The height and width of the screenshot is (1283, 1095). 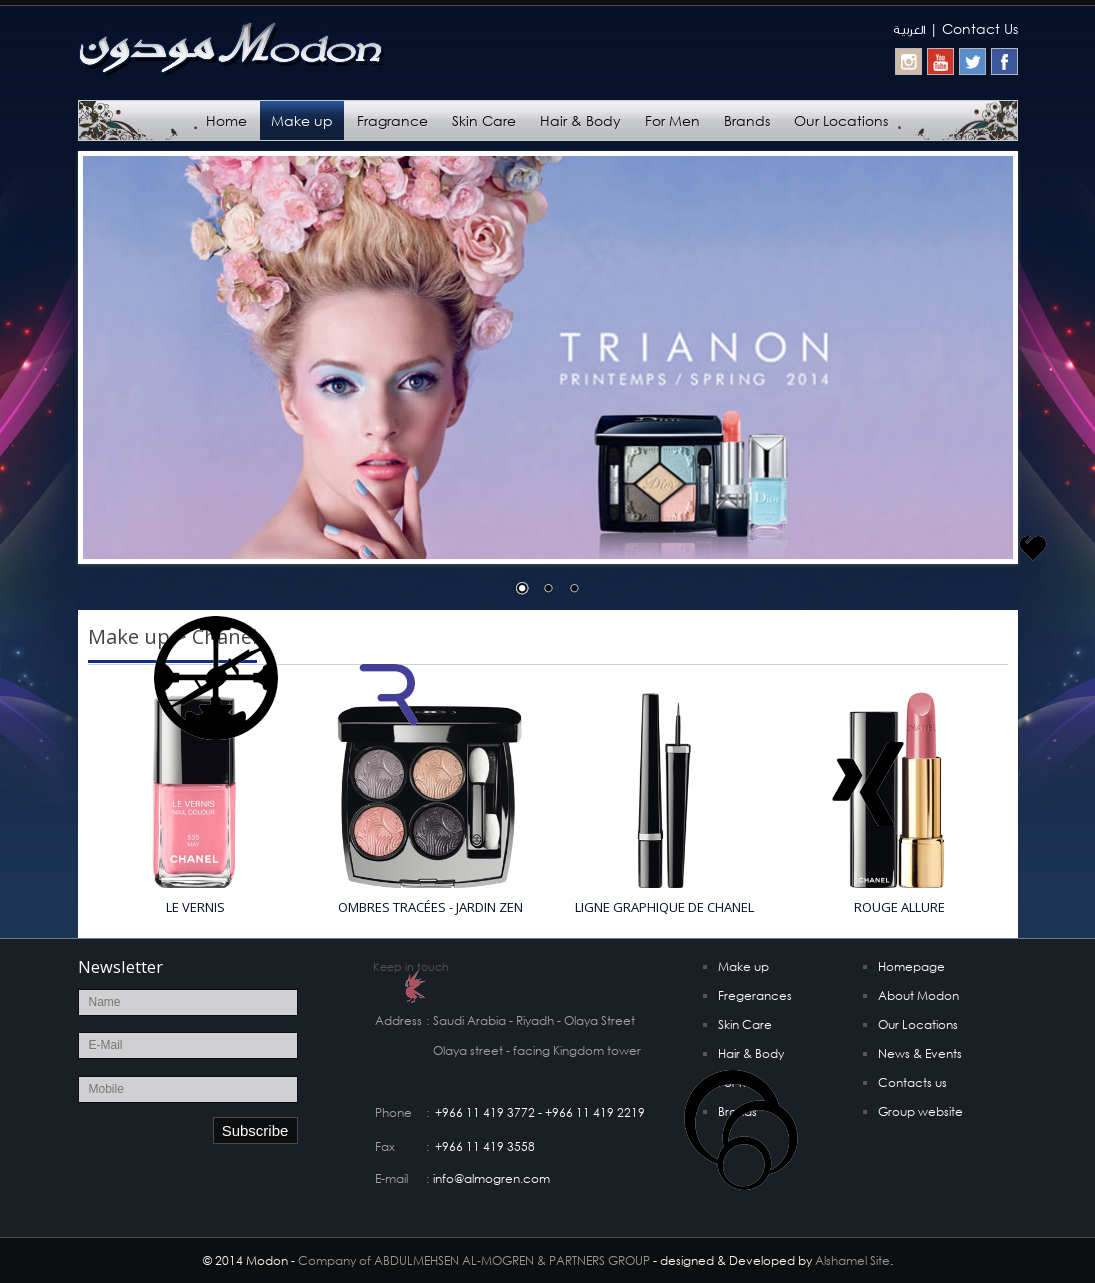 What do you see at coordinates (388, 694) in the screenshot?
I see `rive animation platform logo` at bounding box center [388, 694].